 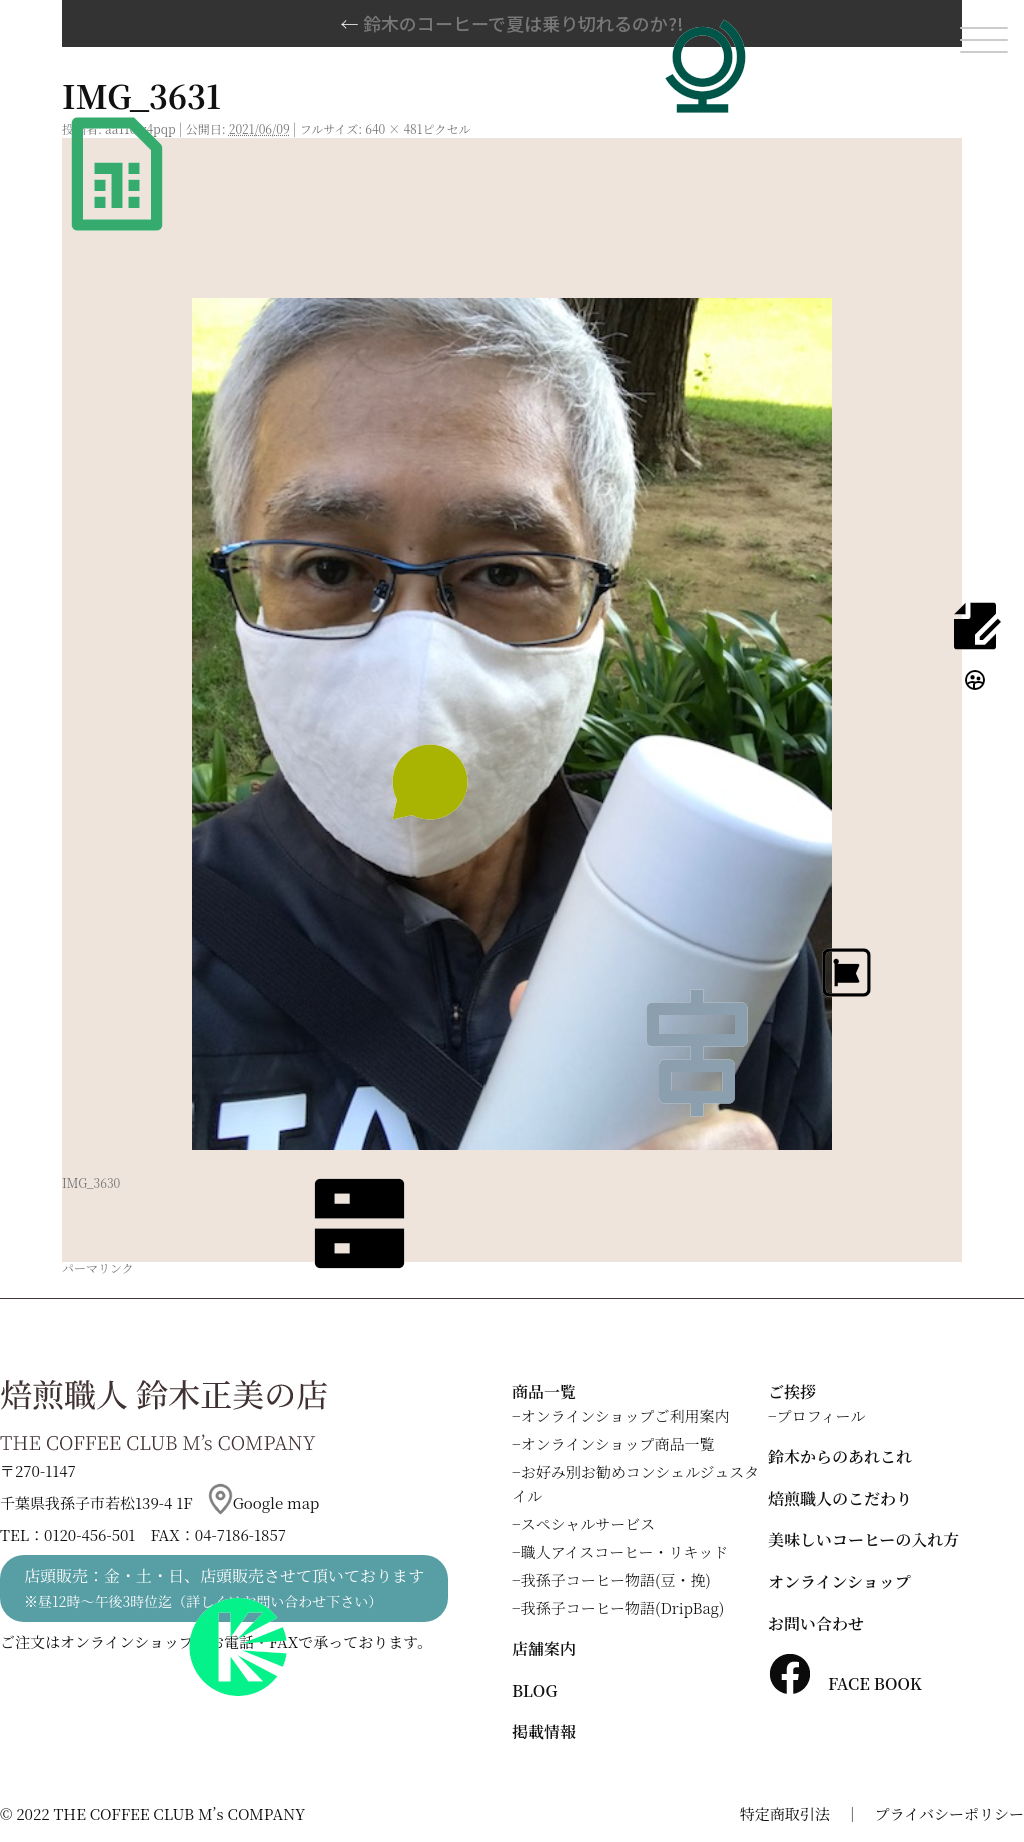 What do you see at coordinates (975, 680) in the screenshot?
I see `view group members or team roster` at bounding box center [975, 680].